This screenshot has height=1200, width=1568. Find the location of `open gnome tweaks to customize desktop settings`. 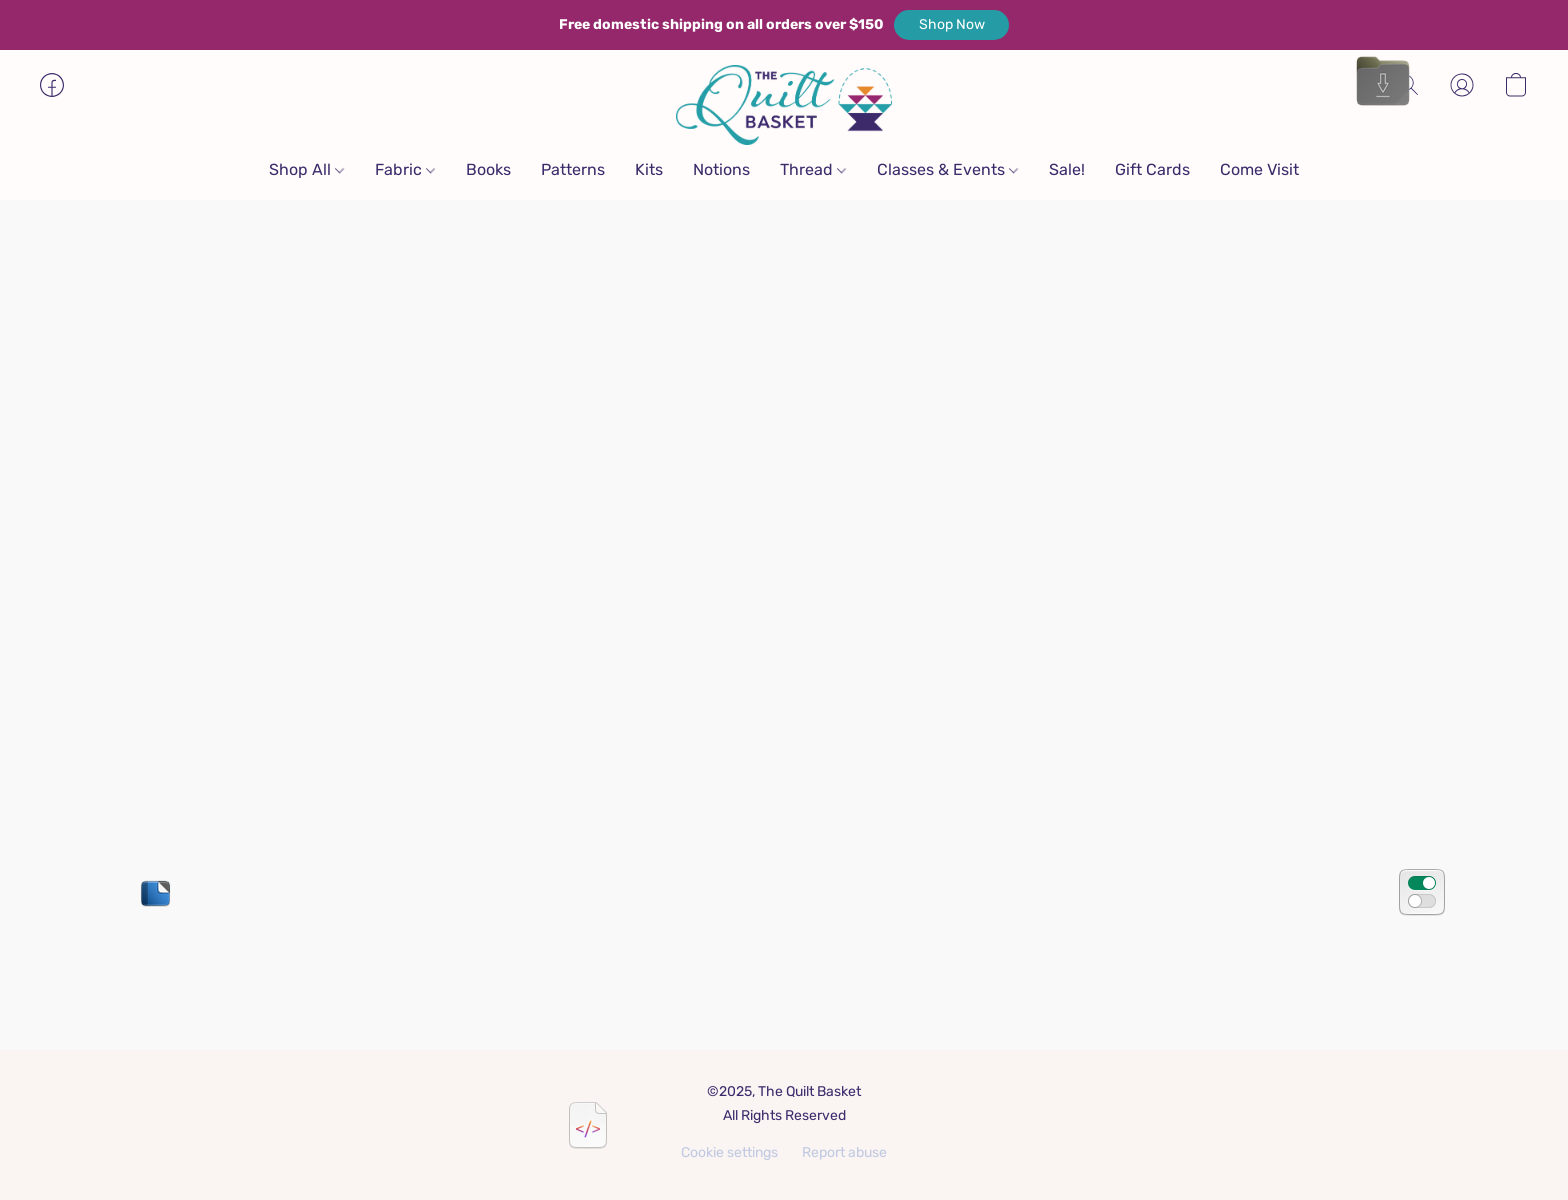

open gnome tweaks to customize desktop settings is located at coordinates (1422, 892).